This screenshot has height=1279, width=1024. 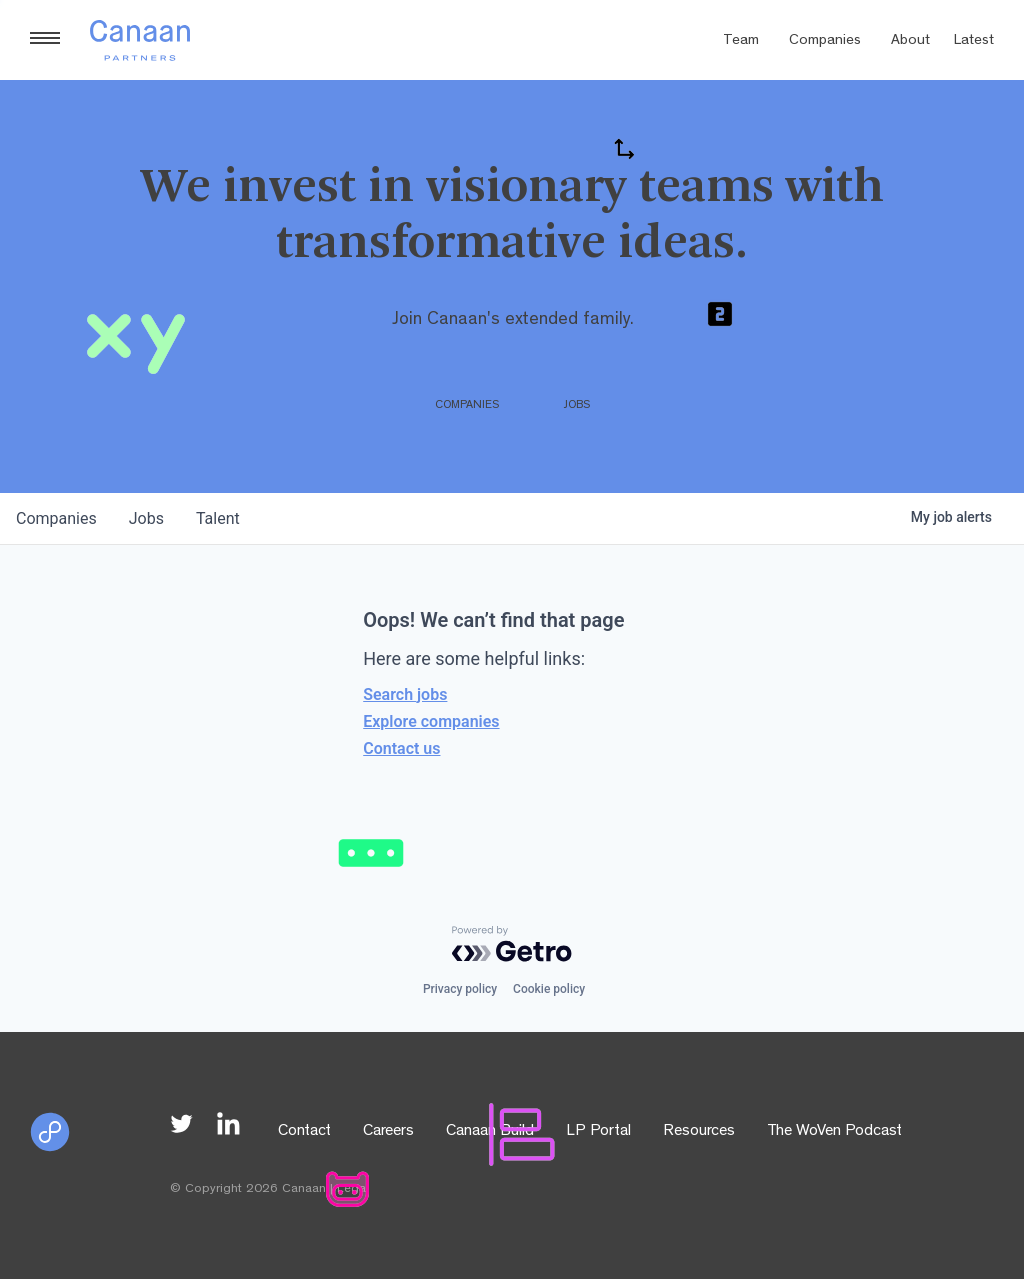 I want to click on indicates a path or vector direction, so click(x=623, y=148).